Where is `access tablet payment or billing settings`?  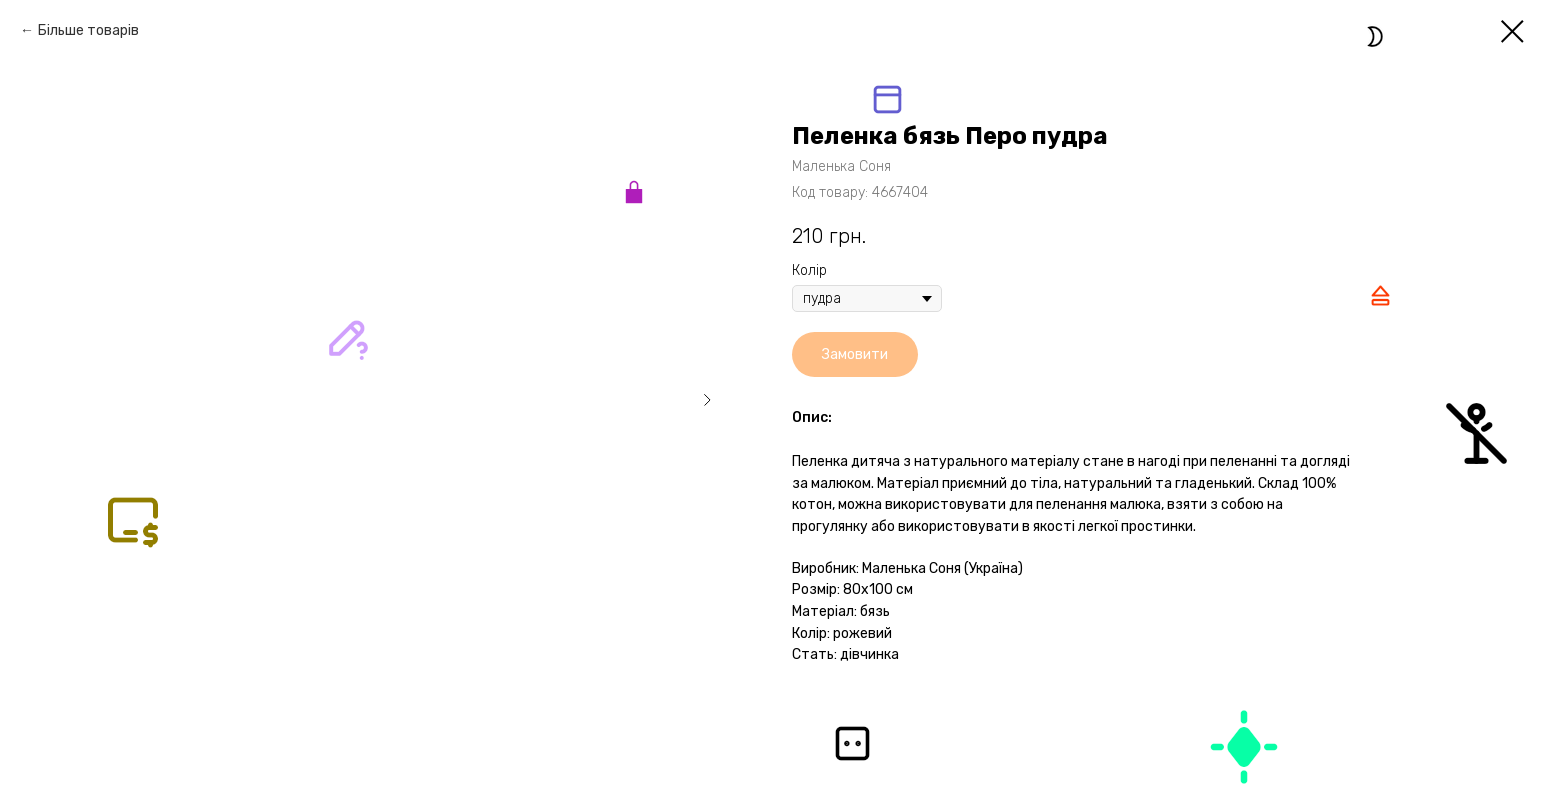
access tablet payment or billing settings is located at coordinates (133, 520).